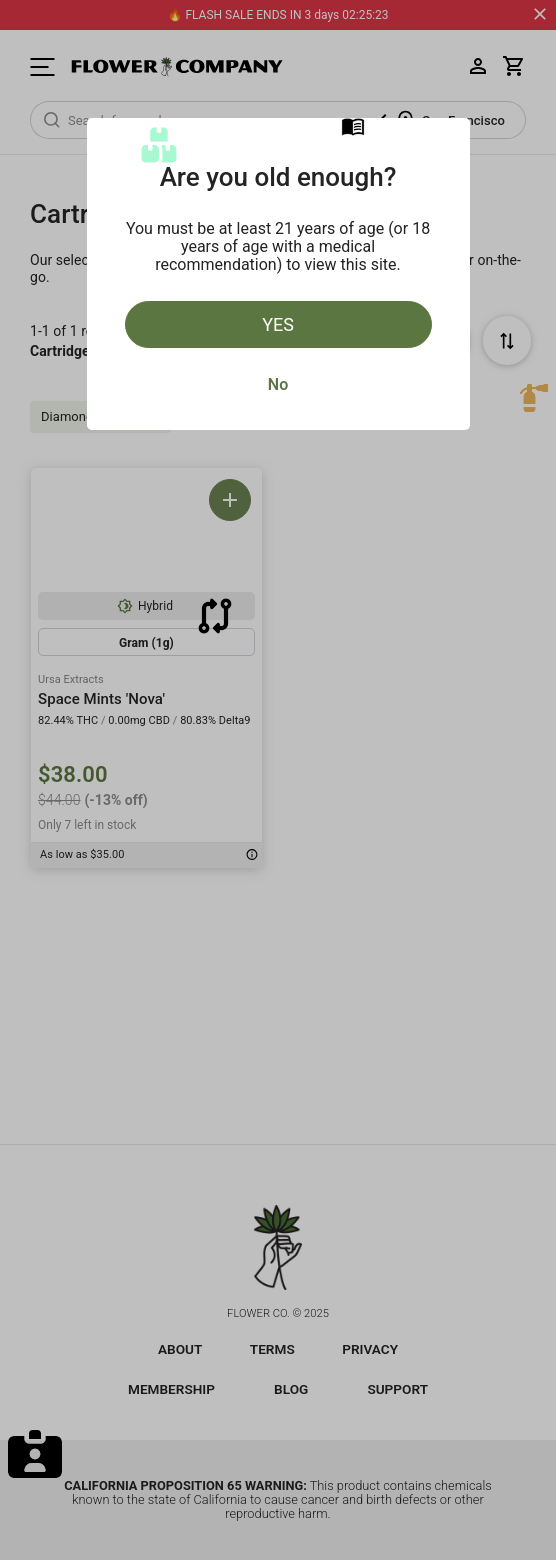  Describe the element at coordinates (353, 126) in the screenshot. I see `open menu or documentation` at that location.